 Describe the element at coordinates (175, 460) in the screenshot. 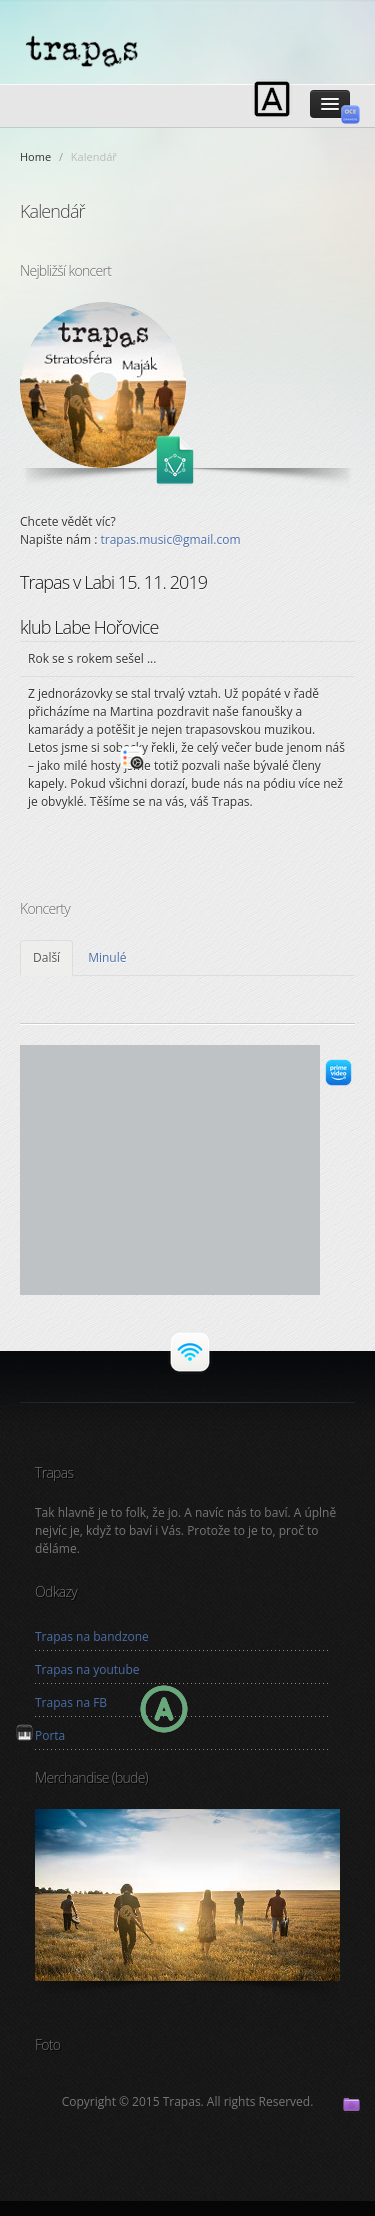

I see `a vector graphics file` at that location.